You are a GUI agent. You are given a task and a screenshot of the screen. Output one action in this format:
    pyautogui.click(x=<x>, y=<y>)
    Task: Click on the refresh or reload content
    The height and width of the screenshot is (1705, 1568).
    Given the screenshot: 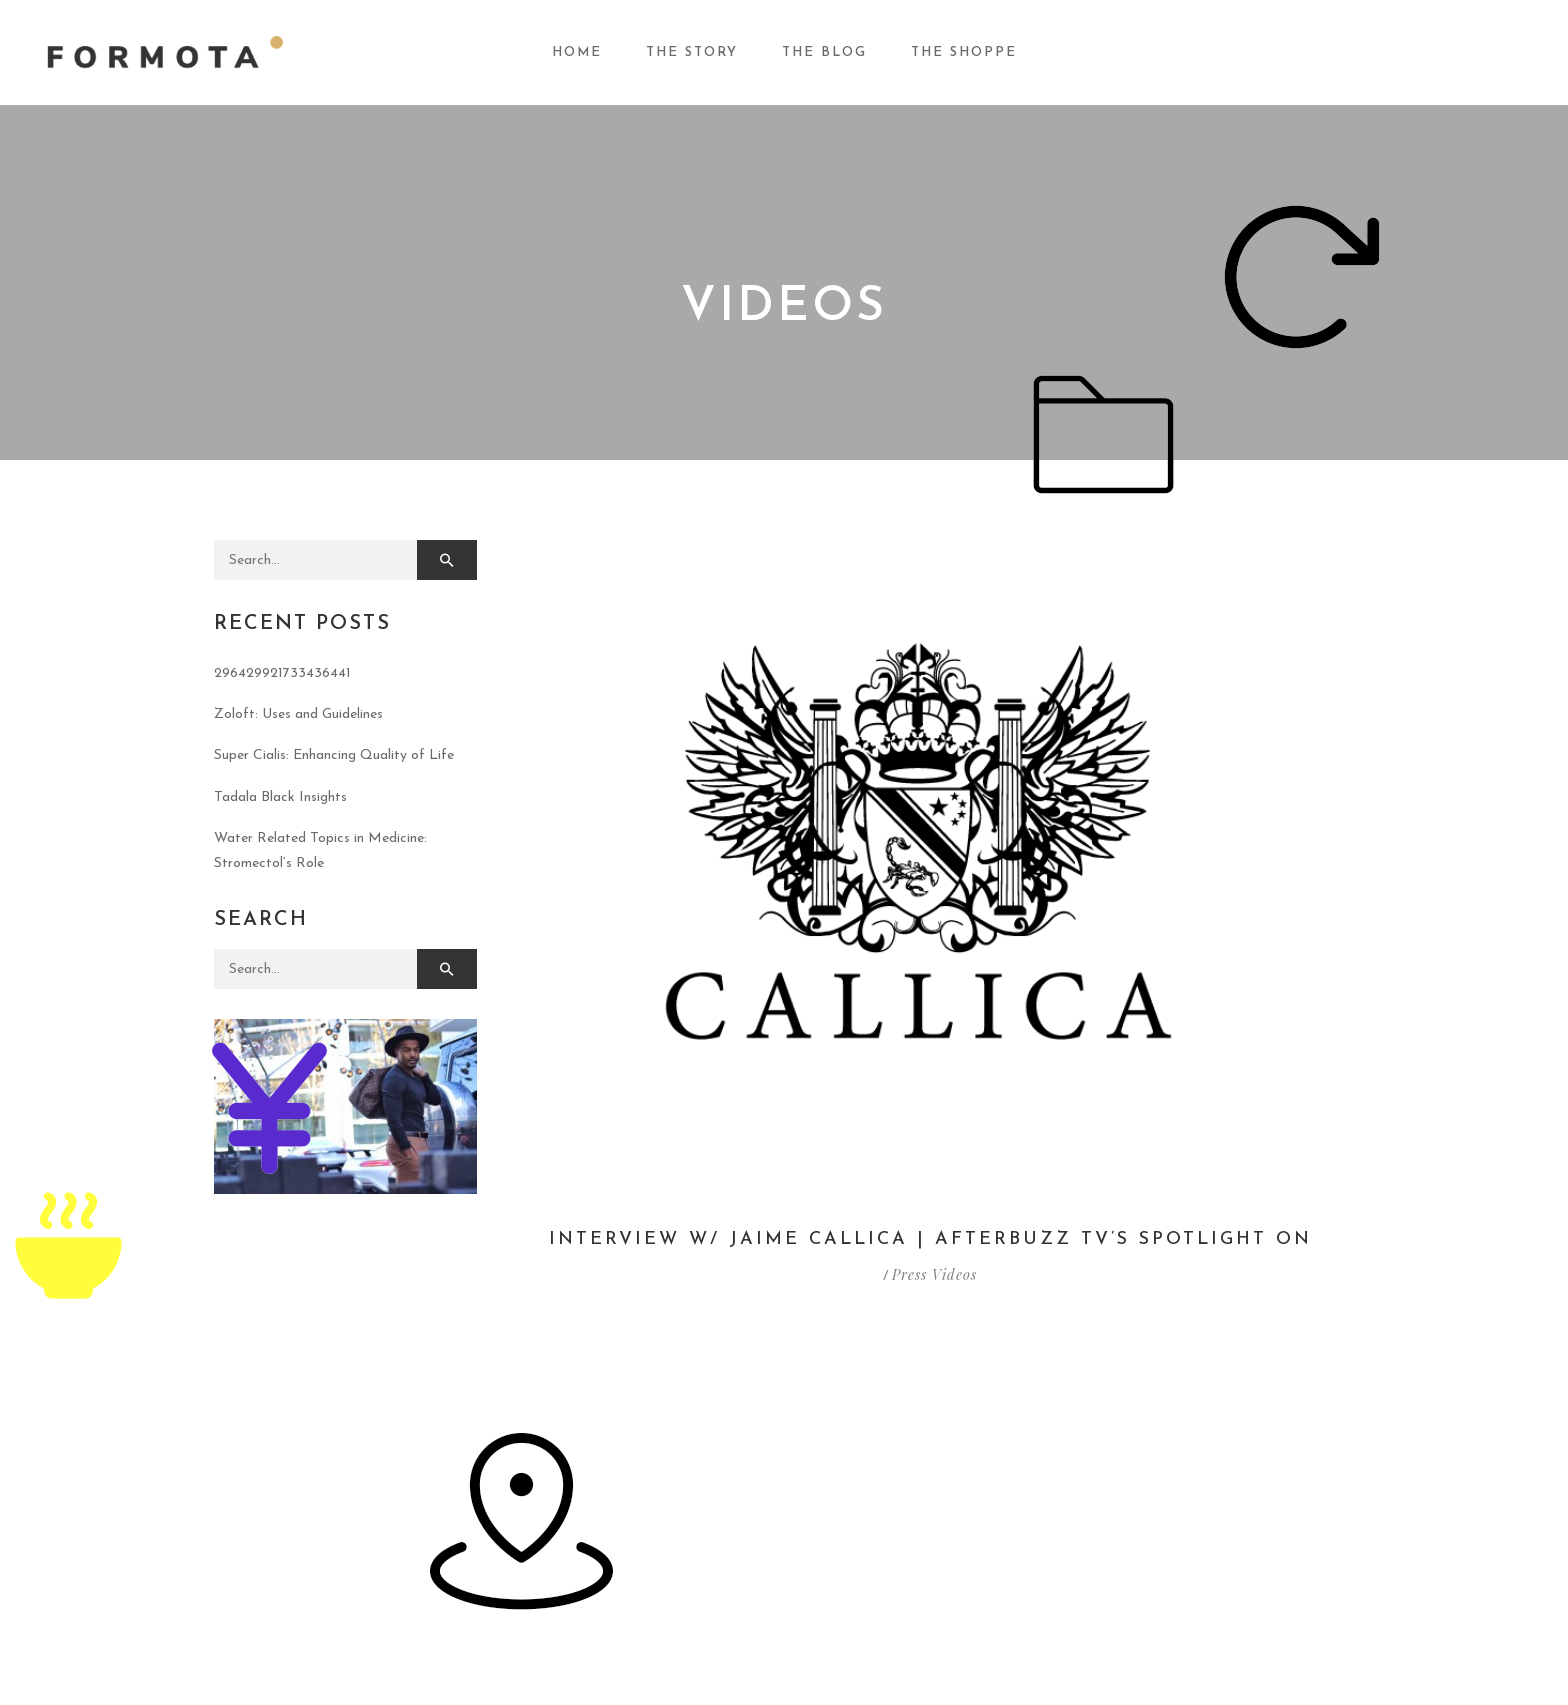 What is the action you would take?
    pyautogui.click(x=1296, y=277)
    